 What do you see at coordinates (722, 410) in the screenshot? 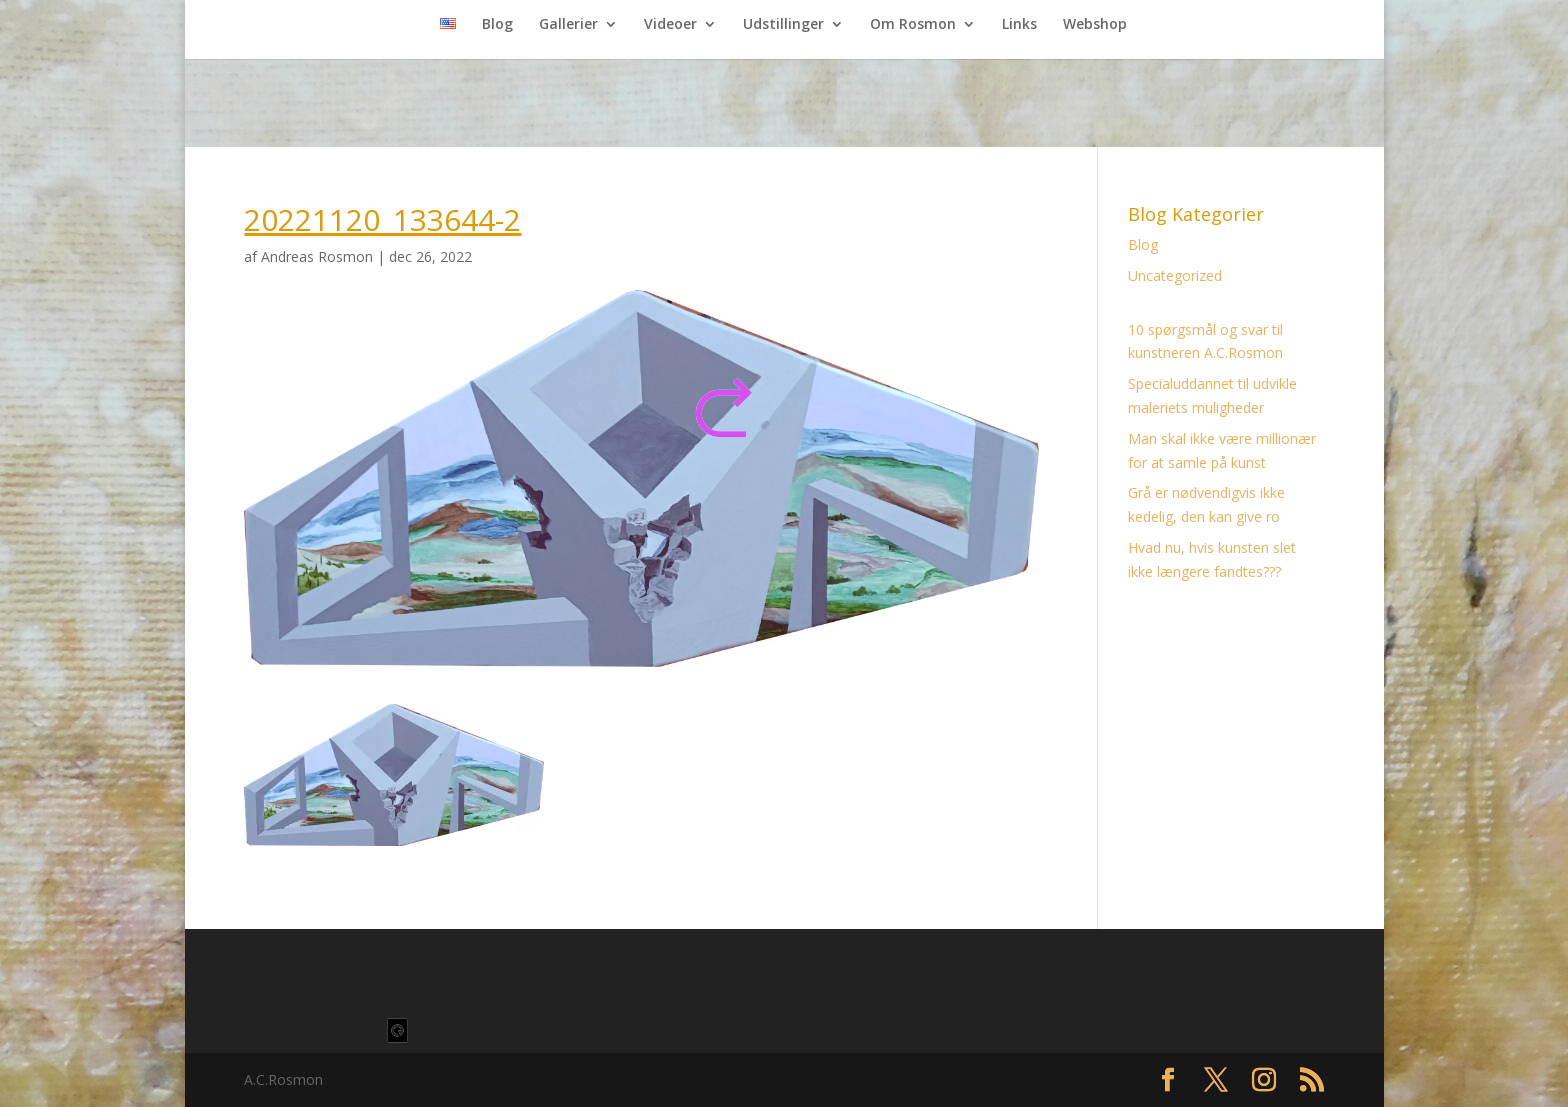
I see `redo last action` at bounding box center [722, 410].